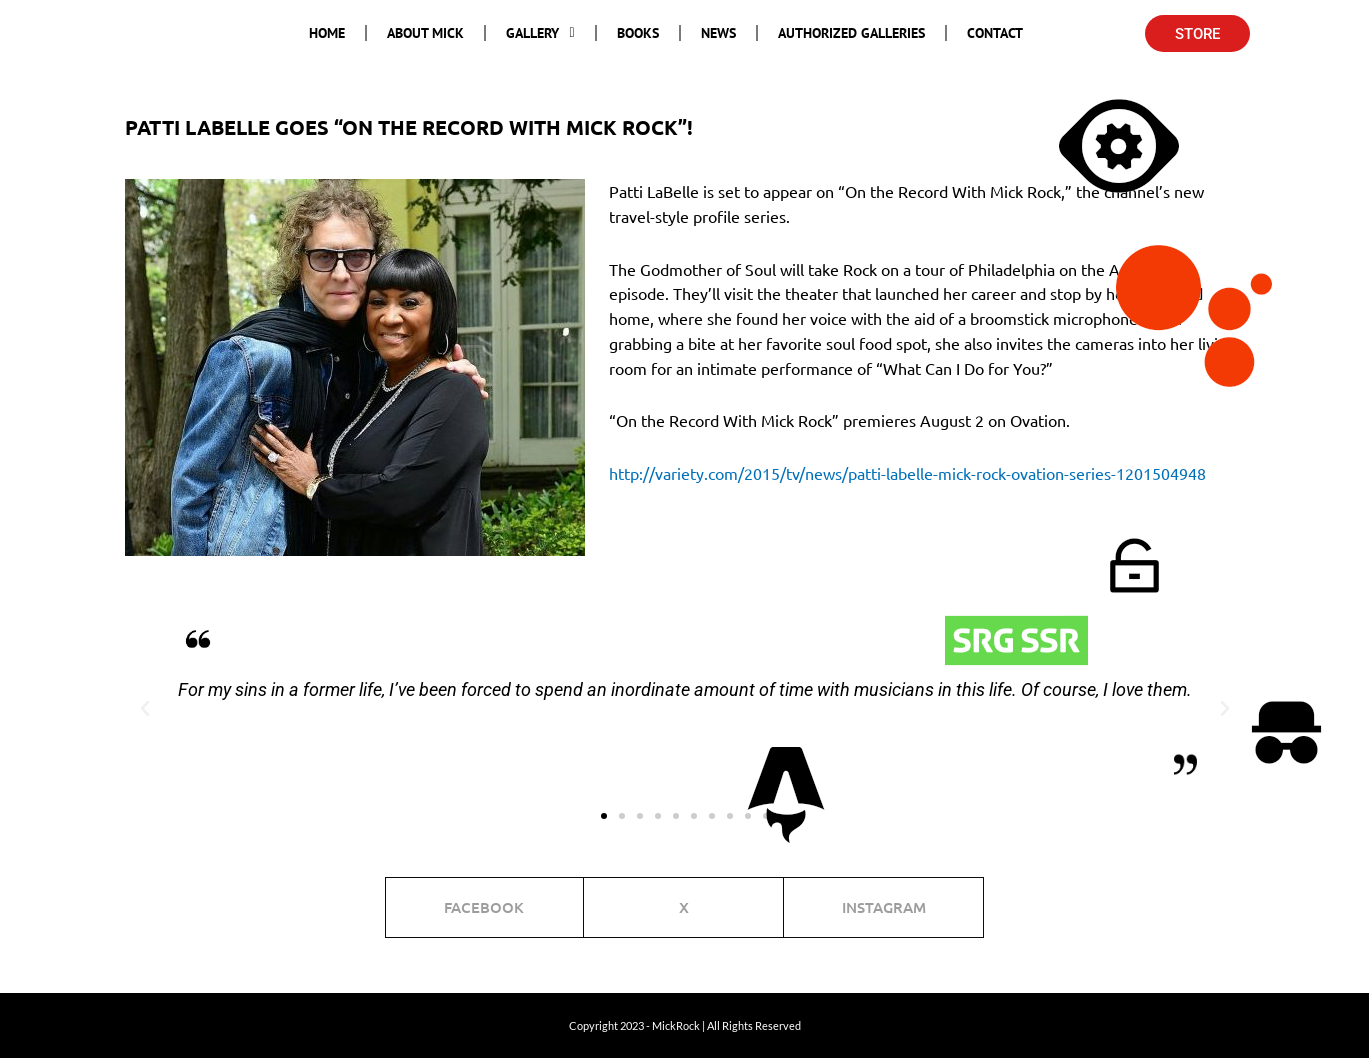 This screenshot has width=1369, height=1058. I want to click on open google assistant, so click(1194, 316).